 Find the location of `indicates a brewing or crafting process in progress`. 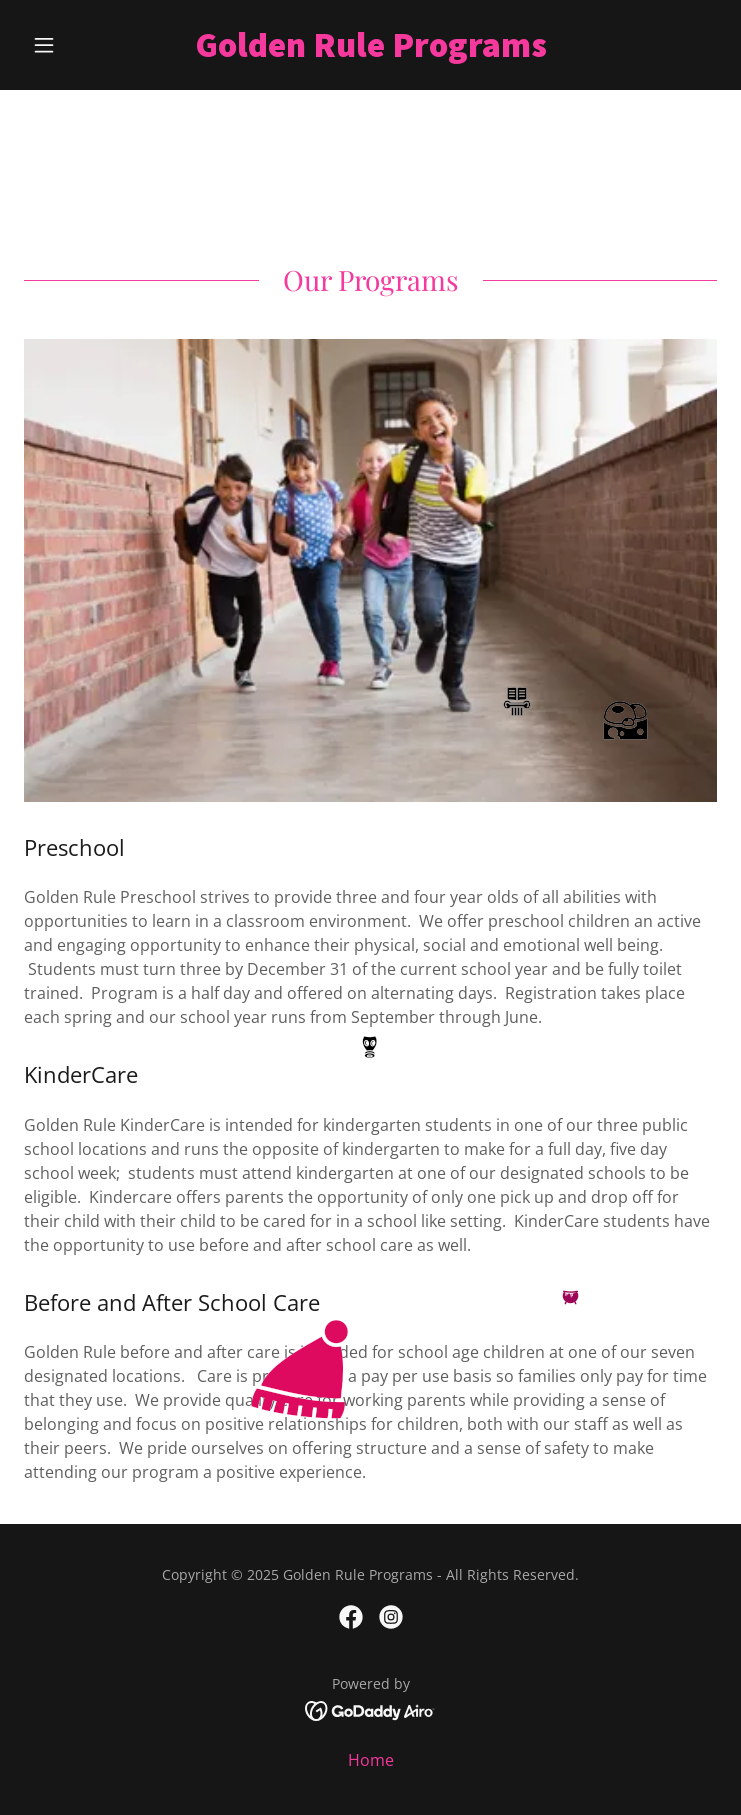

indicates a brewing or crafting process in progress is located at coordinates (625, 717).